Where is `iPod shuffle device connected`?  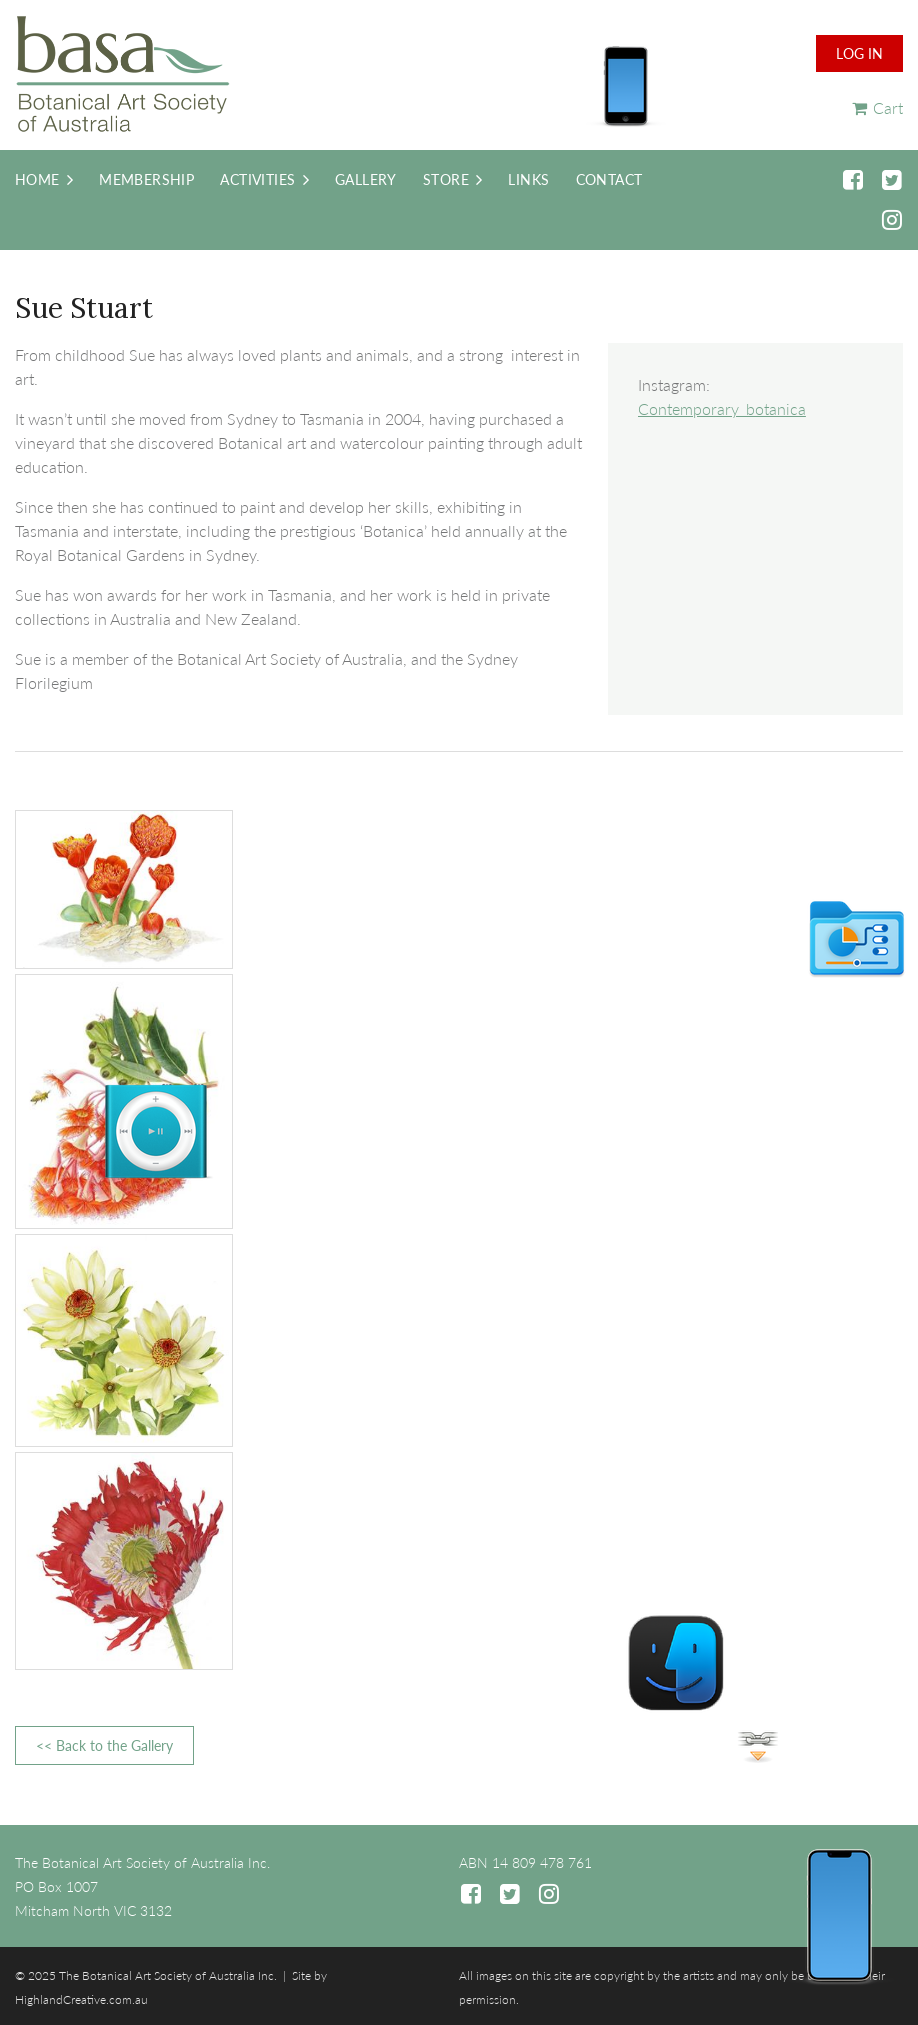
iPod shuffle device connected is located at coordinates (156, 1131).